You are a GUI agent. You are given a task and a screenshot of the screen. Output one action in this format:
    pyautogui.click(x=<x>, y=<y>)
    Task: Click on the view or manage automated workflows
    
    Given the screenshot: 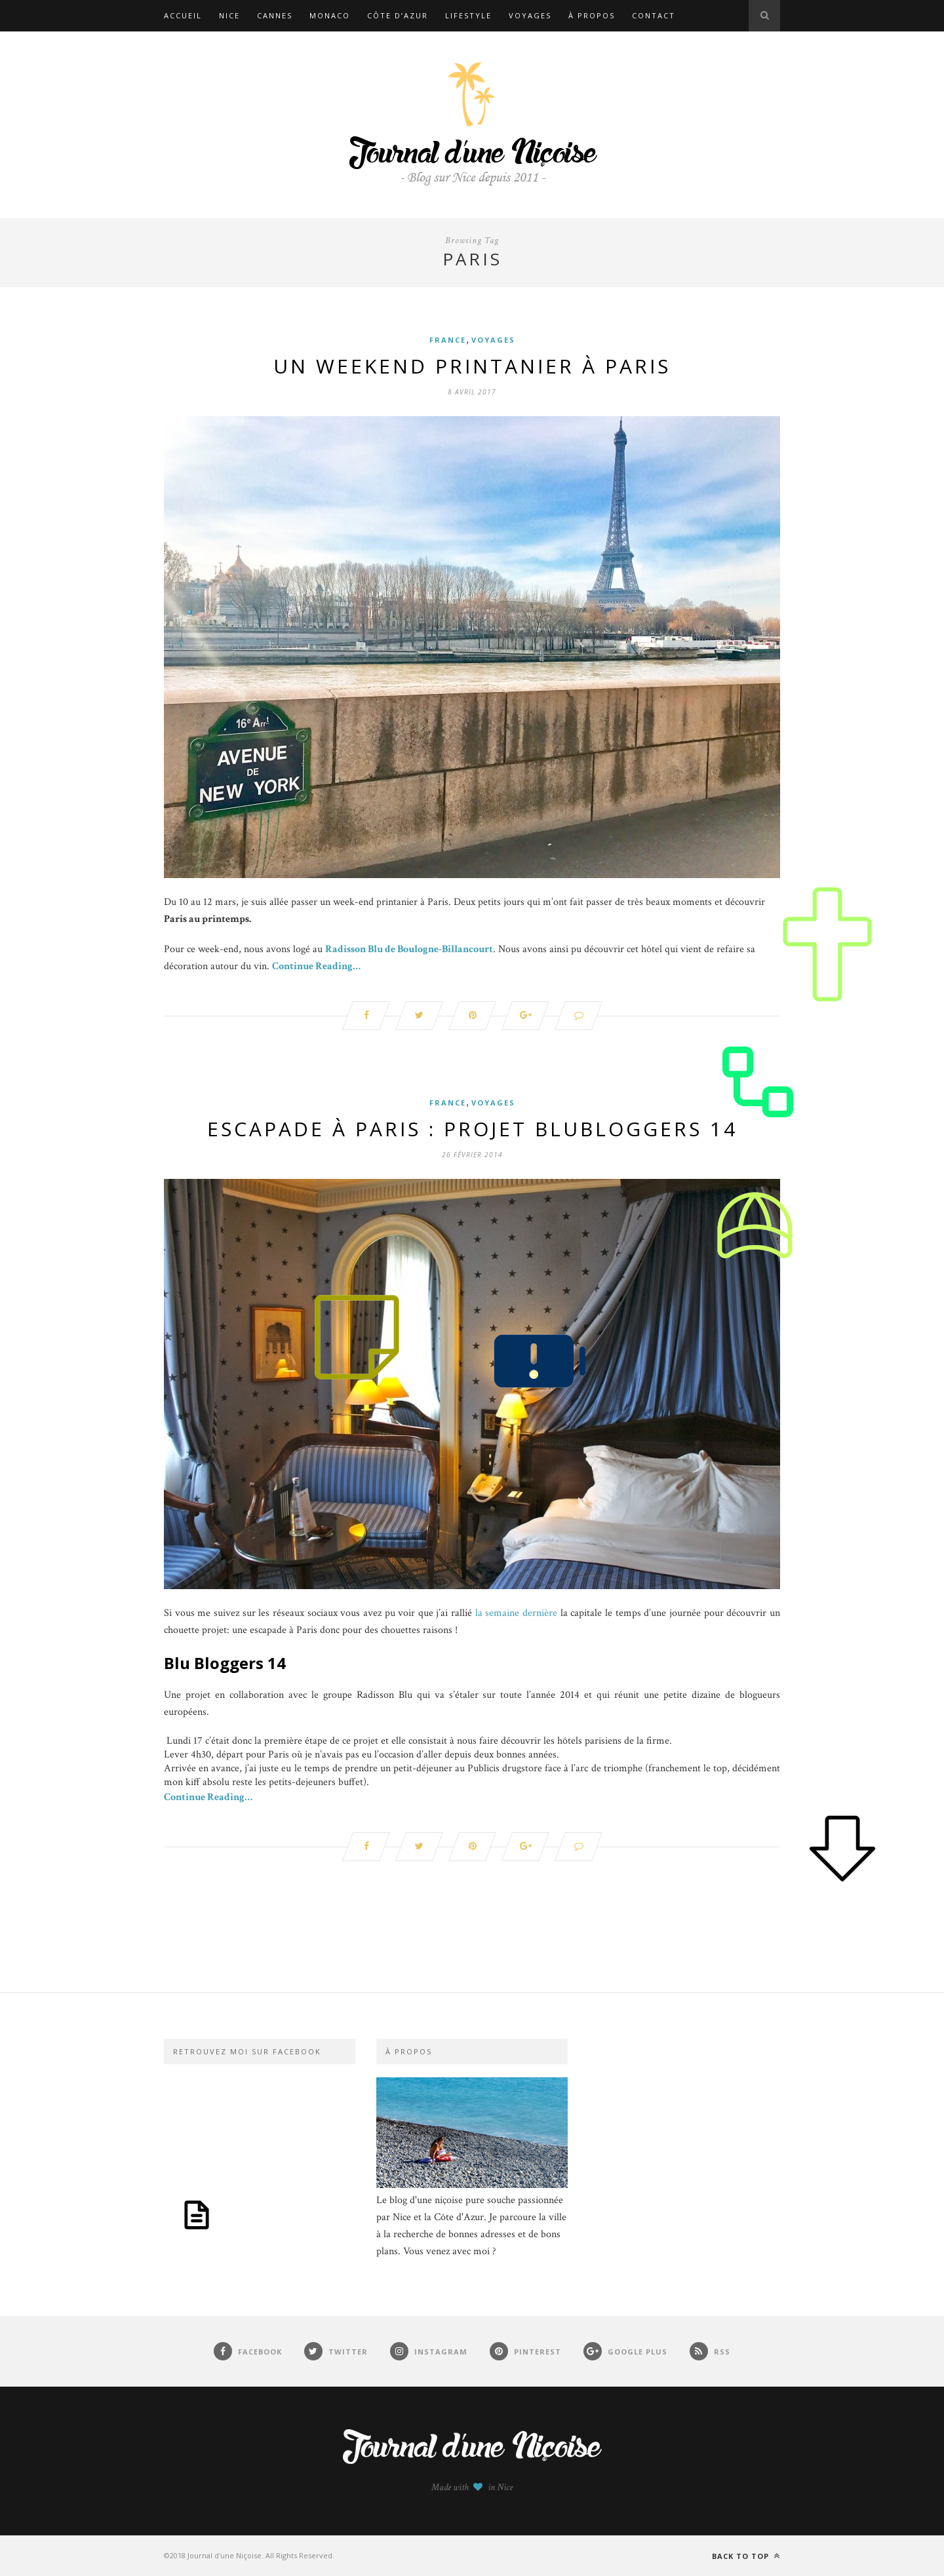 What is the action you would take?
    pyautogui.click(x=758, y=1082)
    